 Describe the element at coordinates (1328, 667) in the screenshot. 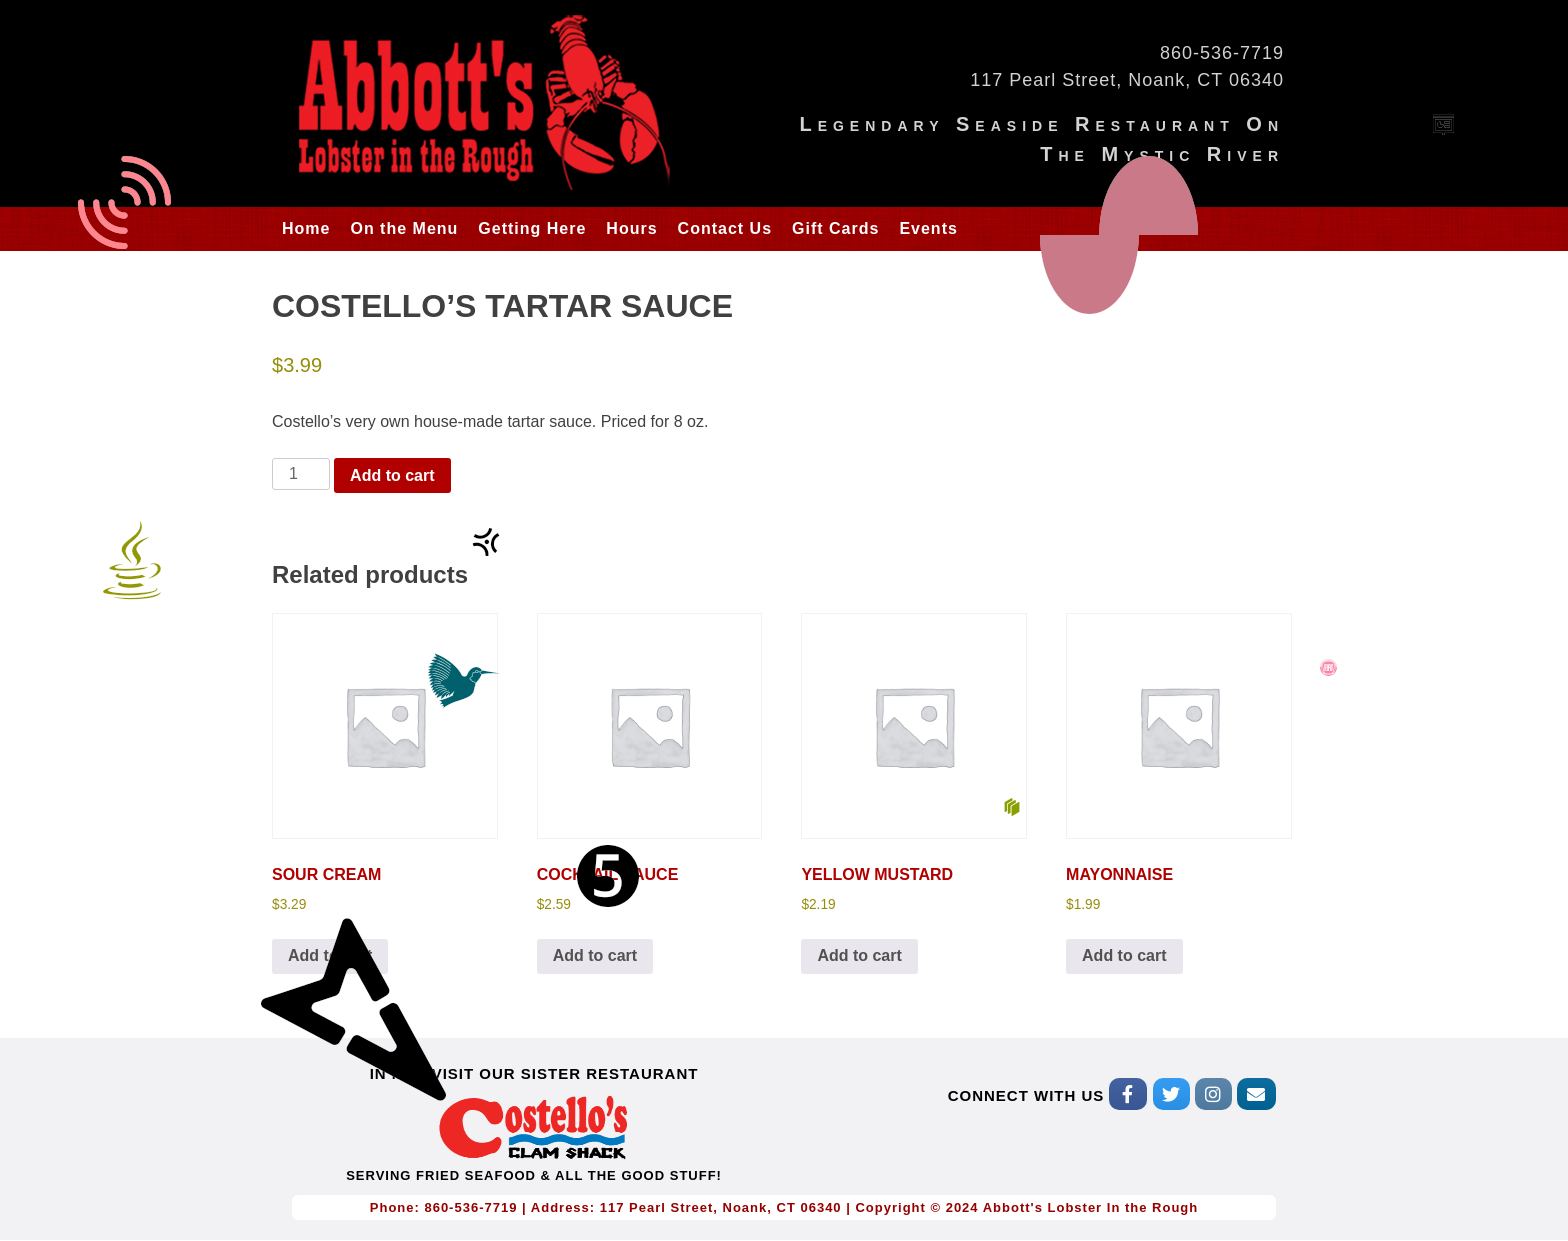

I see `fiat brand or vehicle identification` at that location.